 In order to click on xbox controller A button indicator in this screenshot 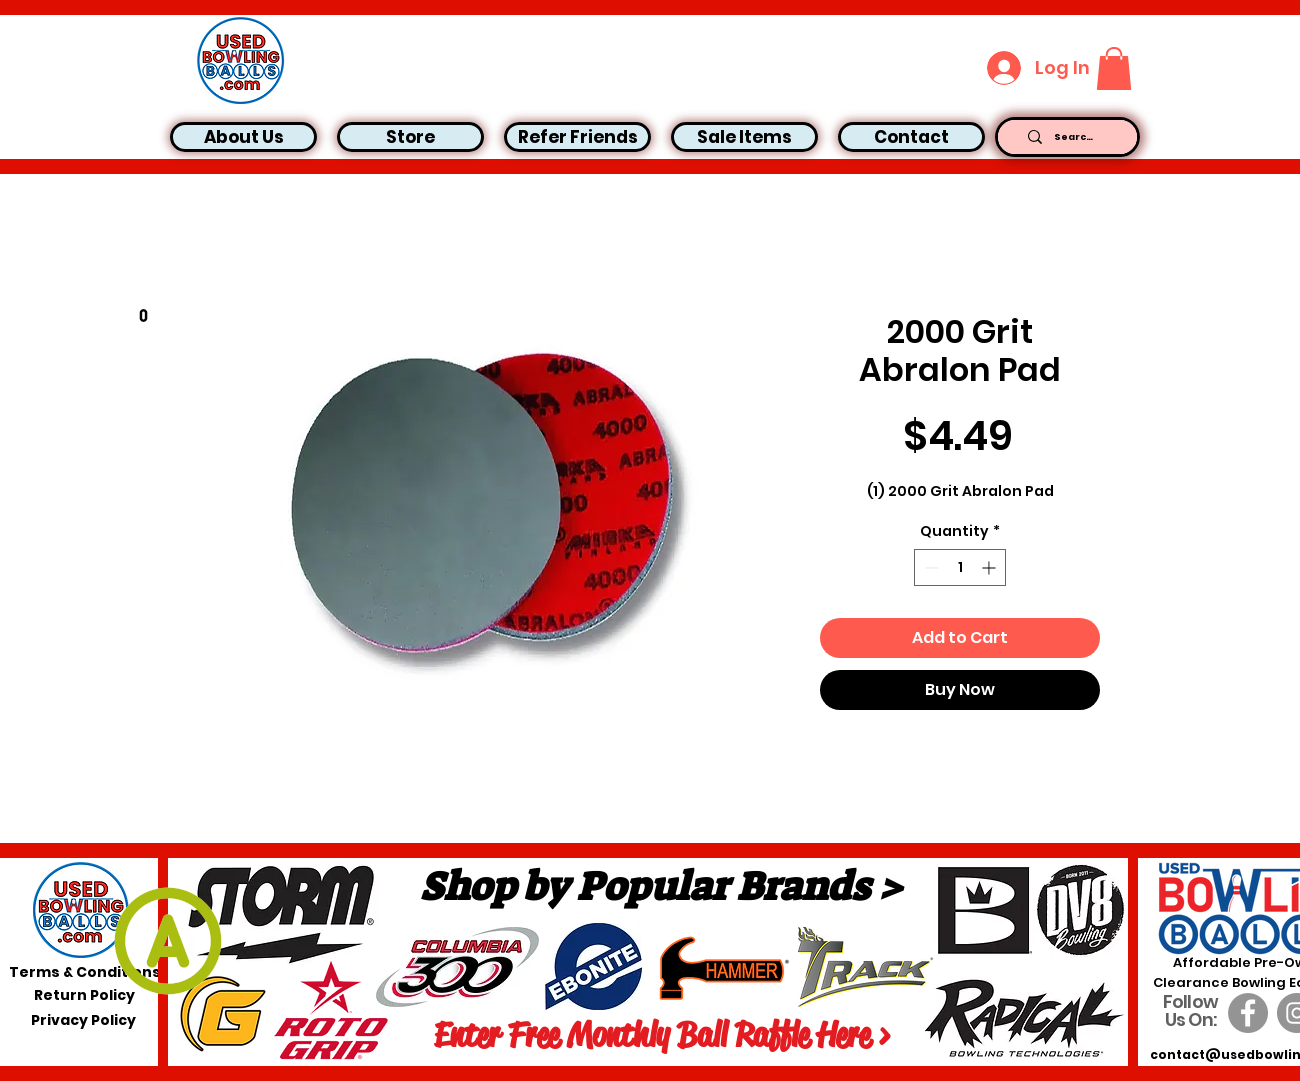, I will do `click(168, 941)`.